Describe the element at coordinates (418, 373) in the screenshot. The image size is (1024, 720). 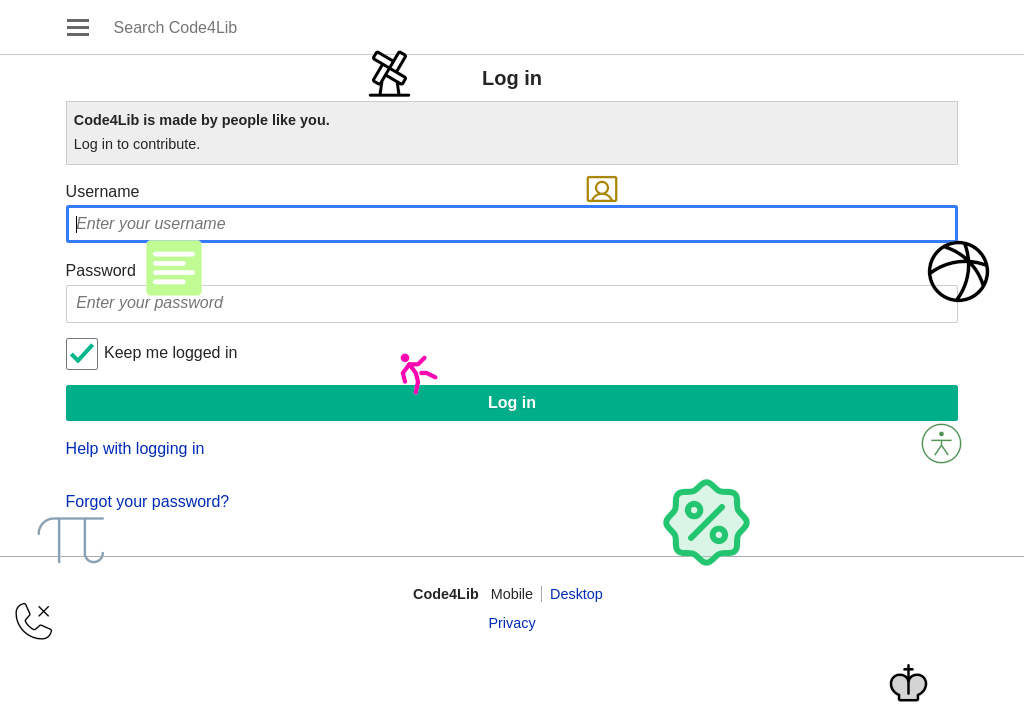
I see `indicates a fall hazard or warning` at that location.